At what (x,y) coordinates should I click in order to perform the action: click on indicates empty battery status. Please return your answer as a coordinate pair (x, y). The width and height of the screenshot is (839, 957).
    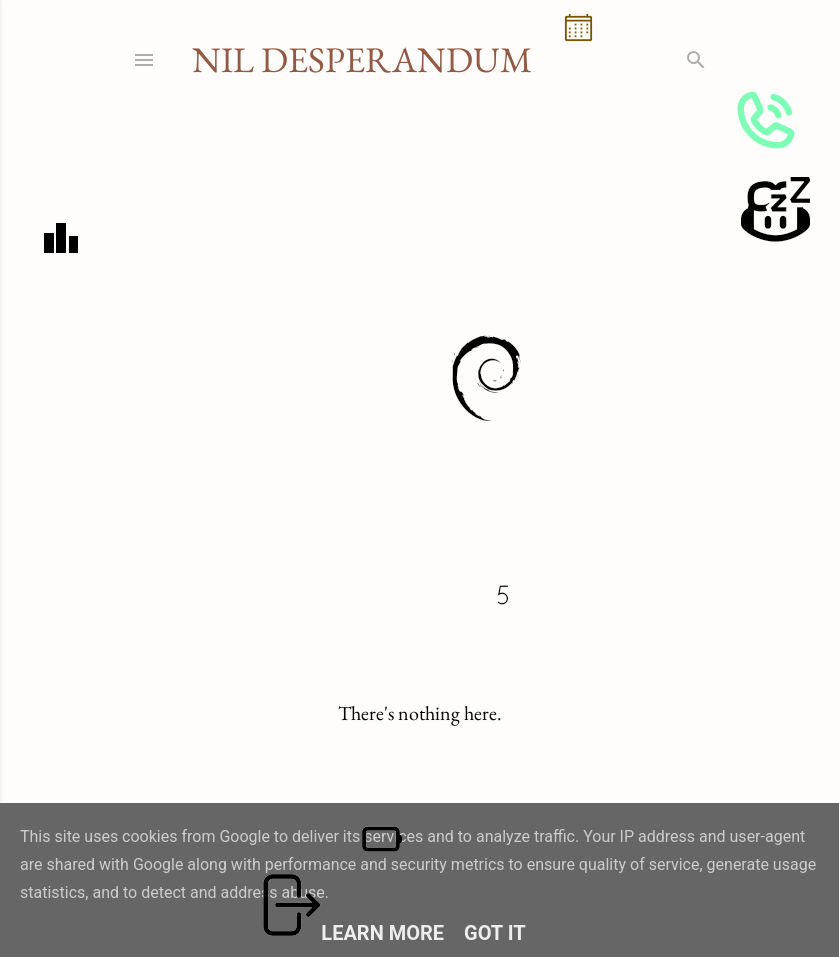
    Looking at the image, I should click on (381, 837).